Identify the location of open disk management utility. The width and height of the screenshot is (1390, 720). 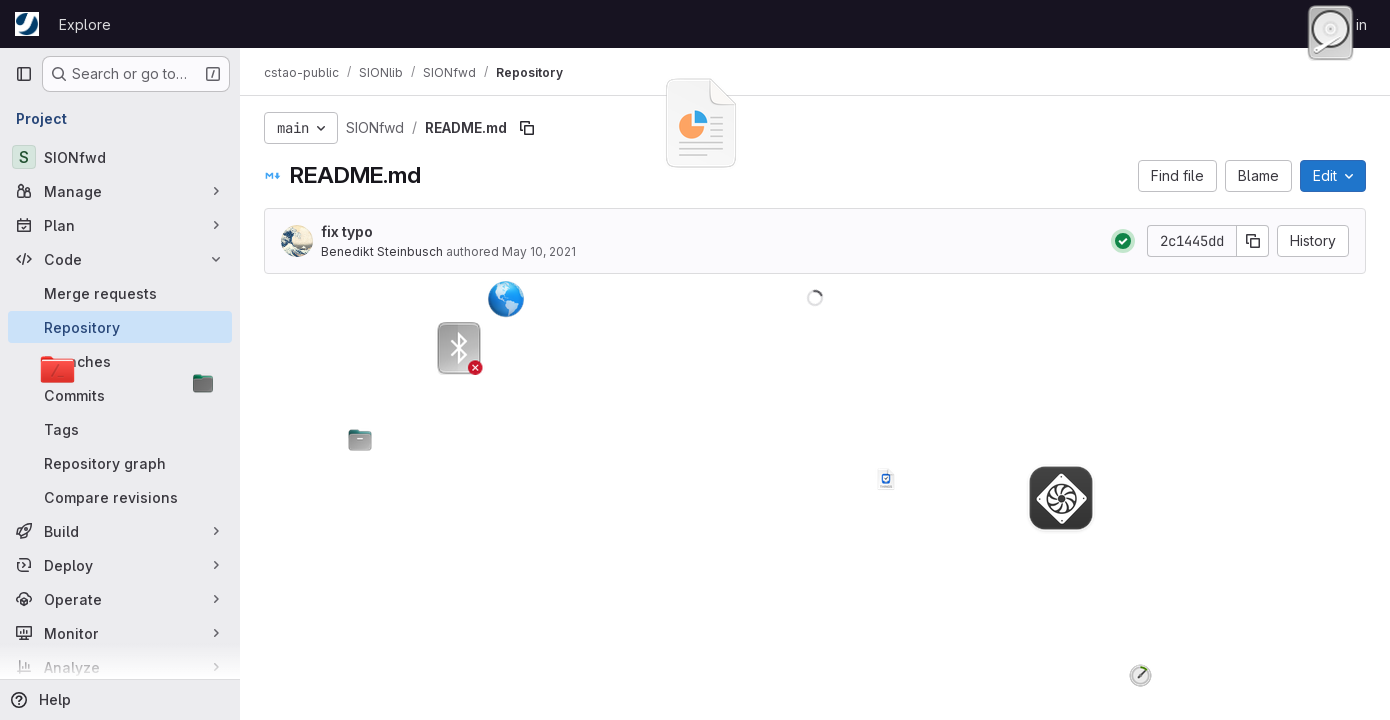
(1330, 32).